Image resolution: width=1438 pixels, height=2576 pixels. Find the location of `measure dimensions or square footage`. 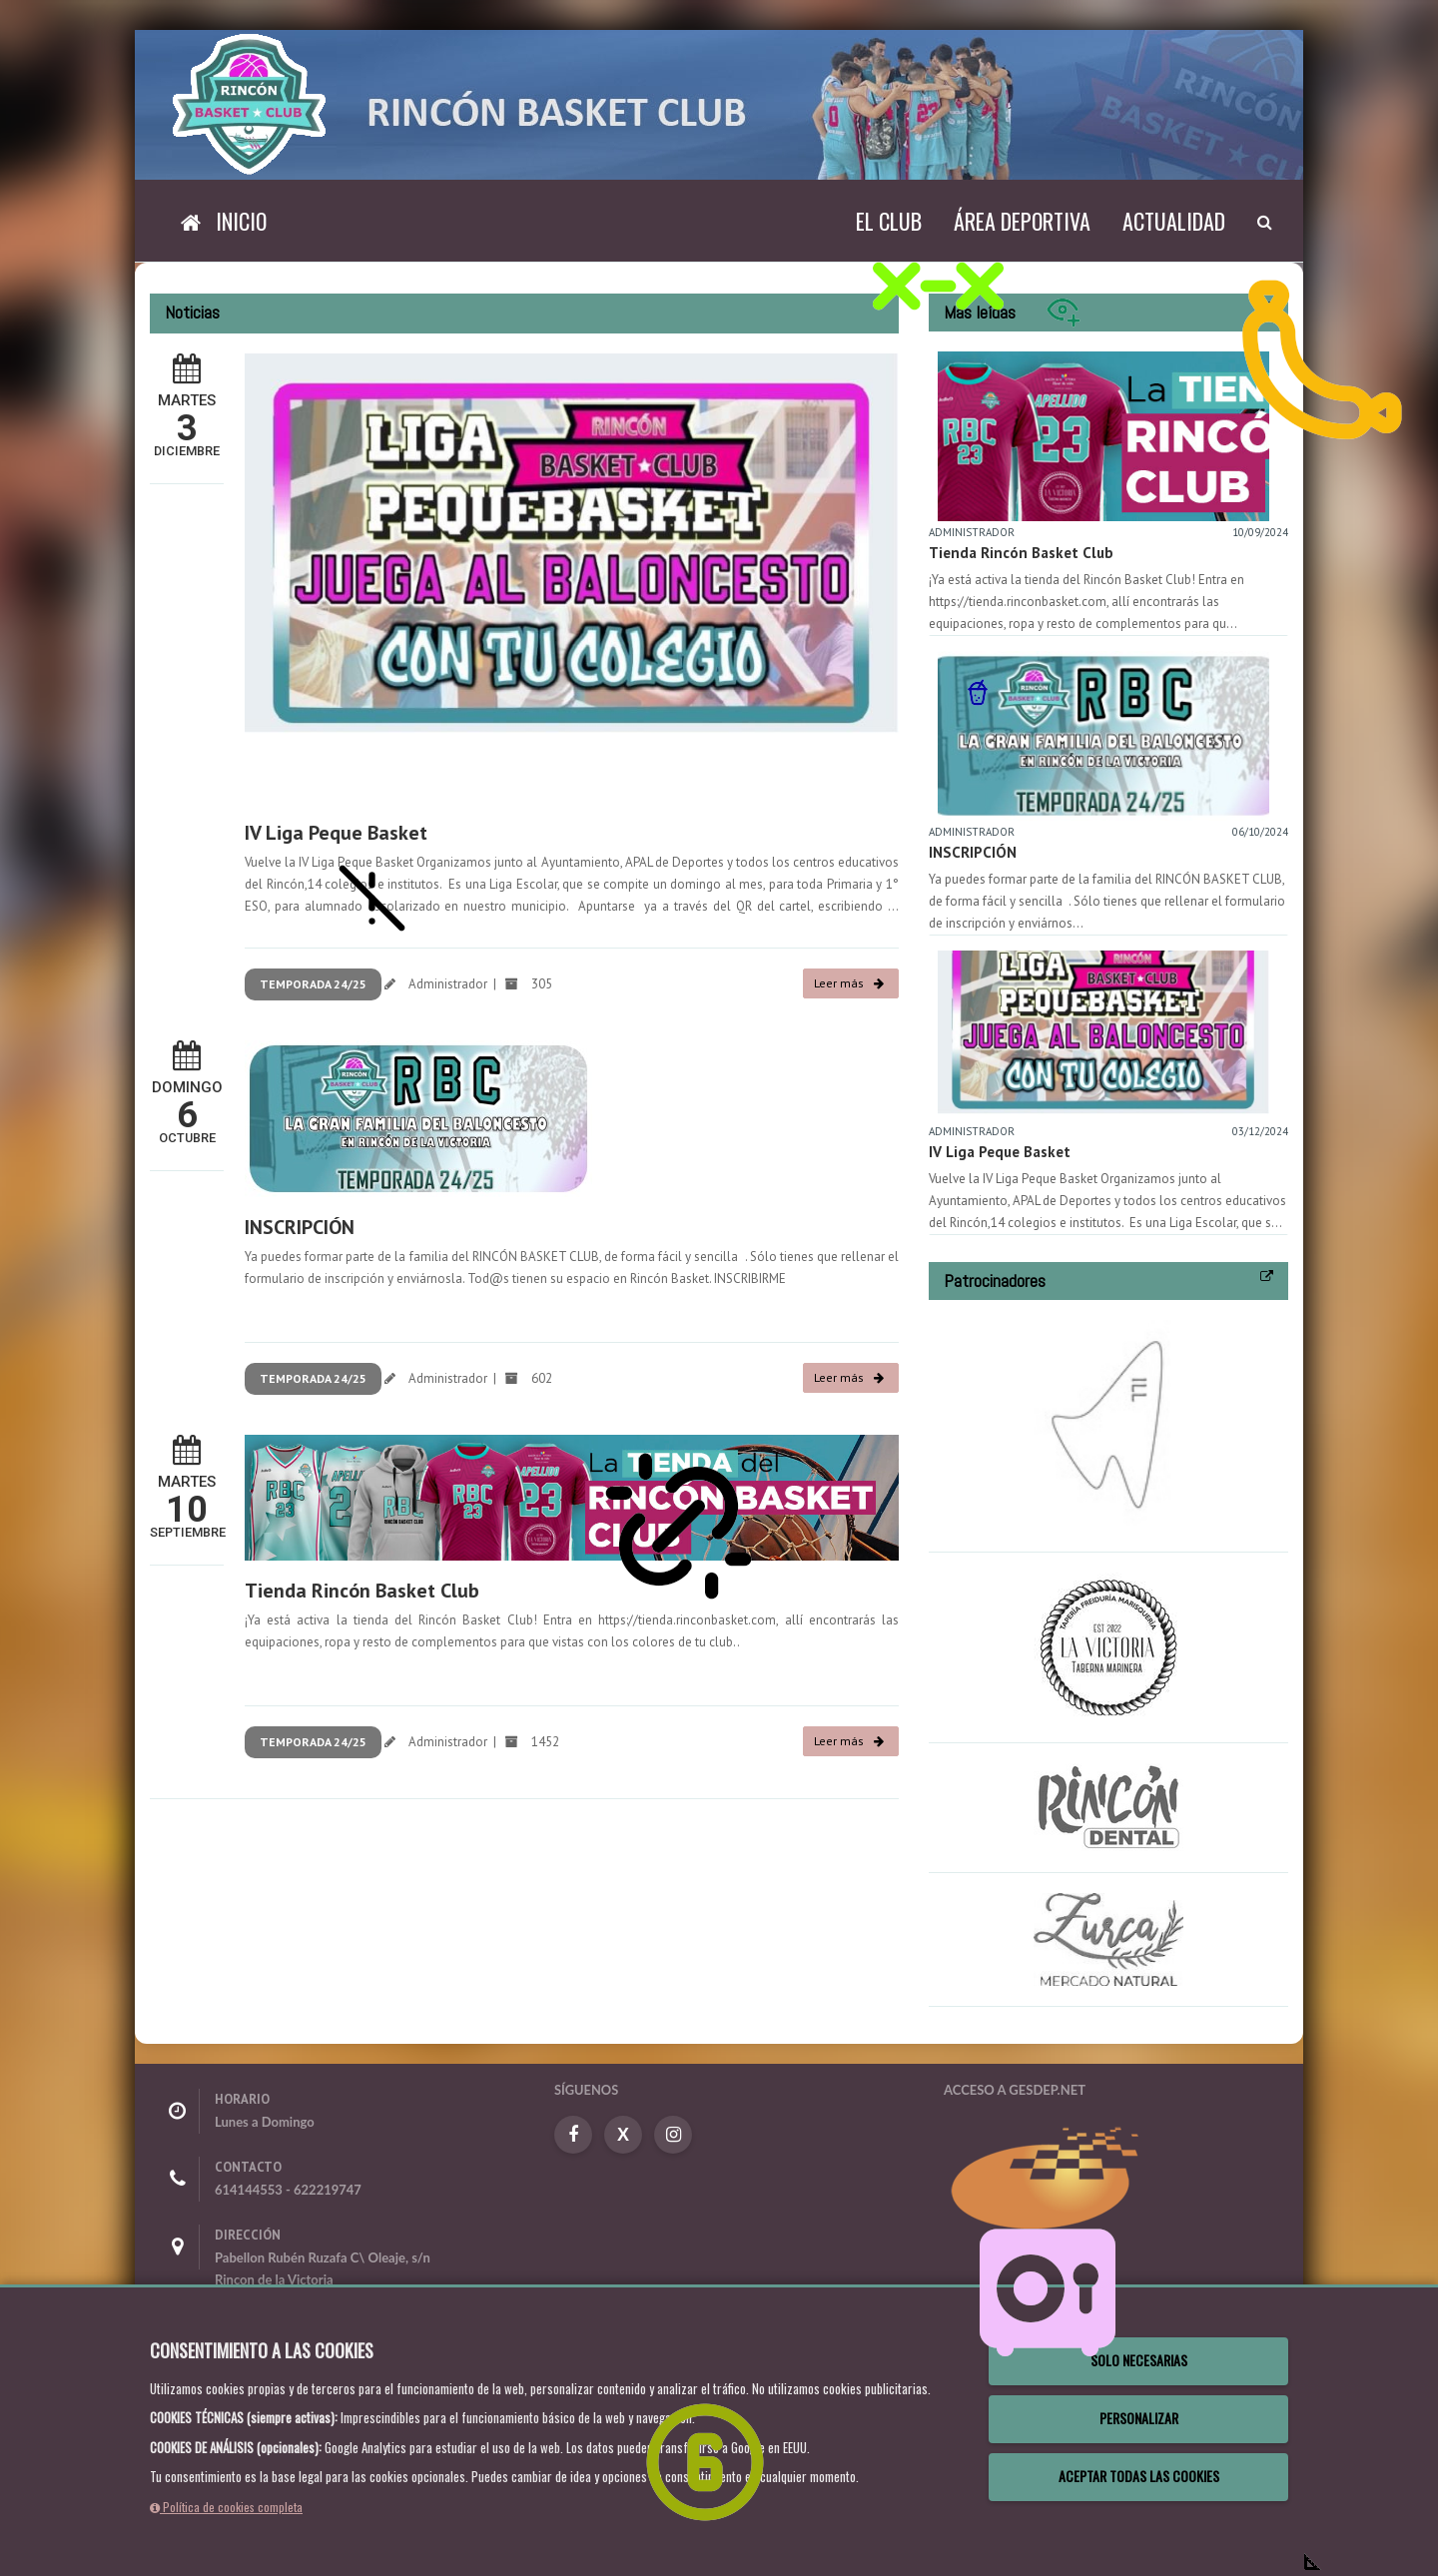

measure dimensions or square footage is located at coordinates (1312, 2561).